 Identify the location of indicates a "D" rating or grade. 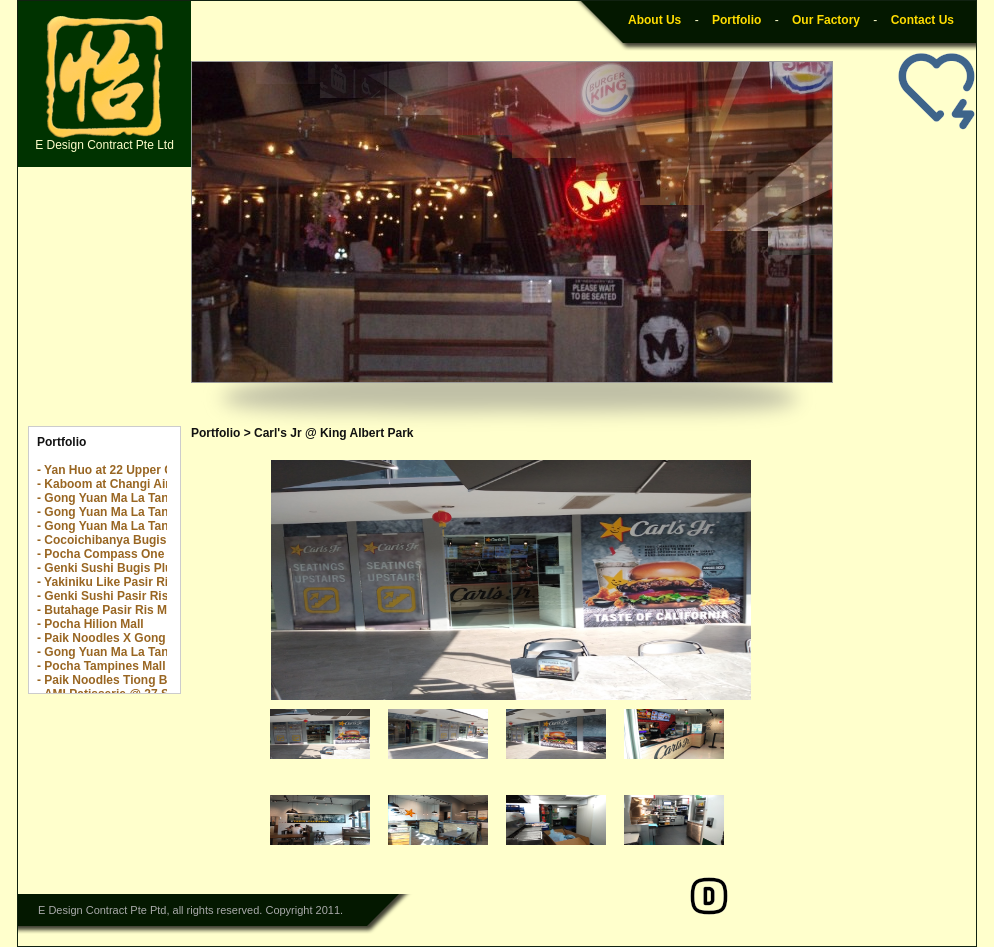
(709, 896).